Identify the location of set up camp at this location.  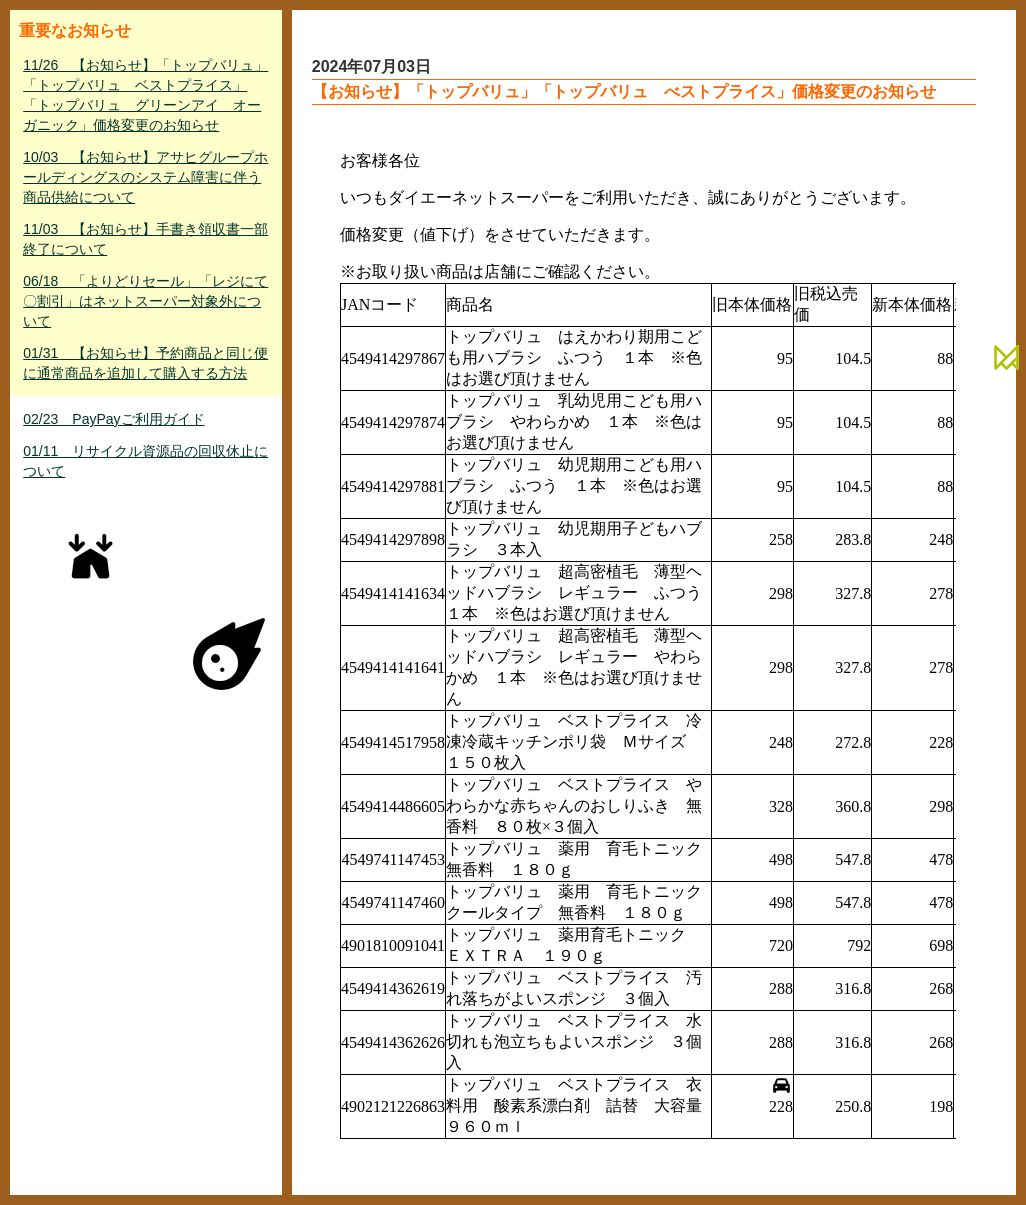
(90, 556).